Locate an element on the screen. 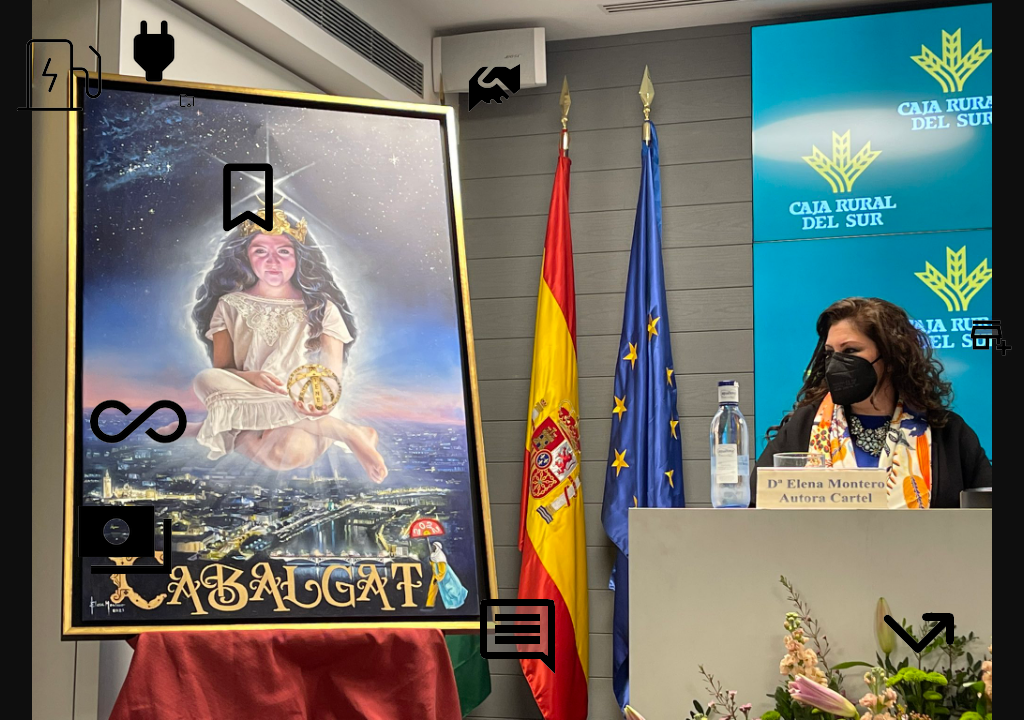 This screenshot has width=1024, height=720. indicates all-inclusive or unlimited features is located at coordinates (138, 421).